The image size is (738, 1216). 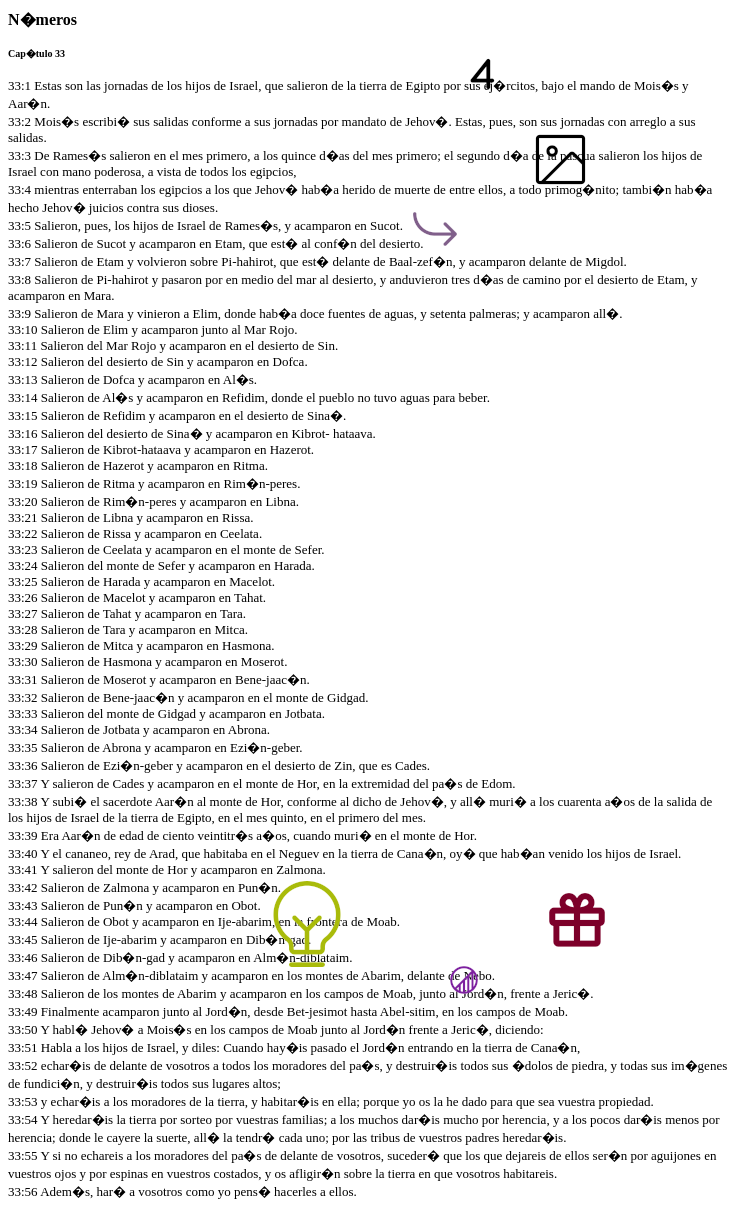 What do you see at coordinates (464, 980) in the screenshot?
I see `adjust display contrast settings` at bounding box center [464, 980].